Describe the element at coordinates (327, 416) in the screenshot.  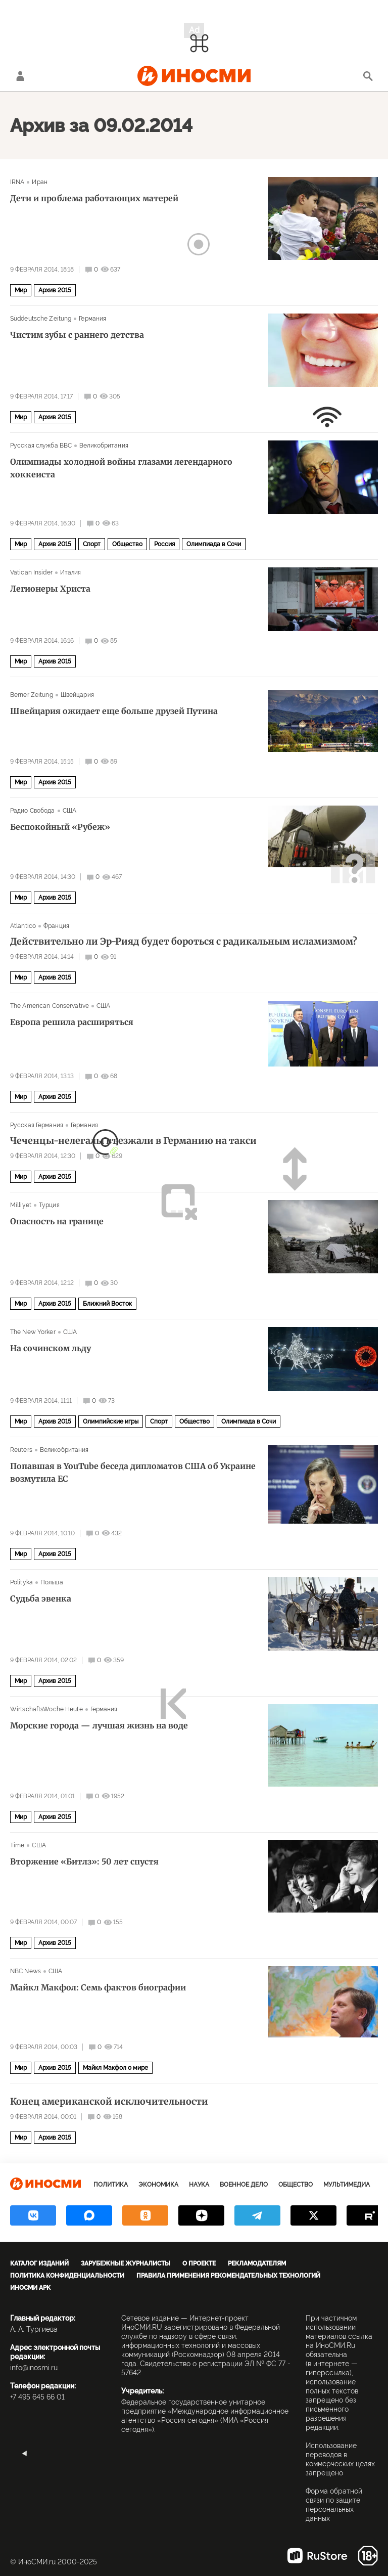
I see `indicates wireless network connection status` at that location.